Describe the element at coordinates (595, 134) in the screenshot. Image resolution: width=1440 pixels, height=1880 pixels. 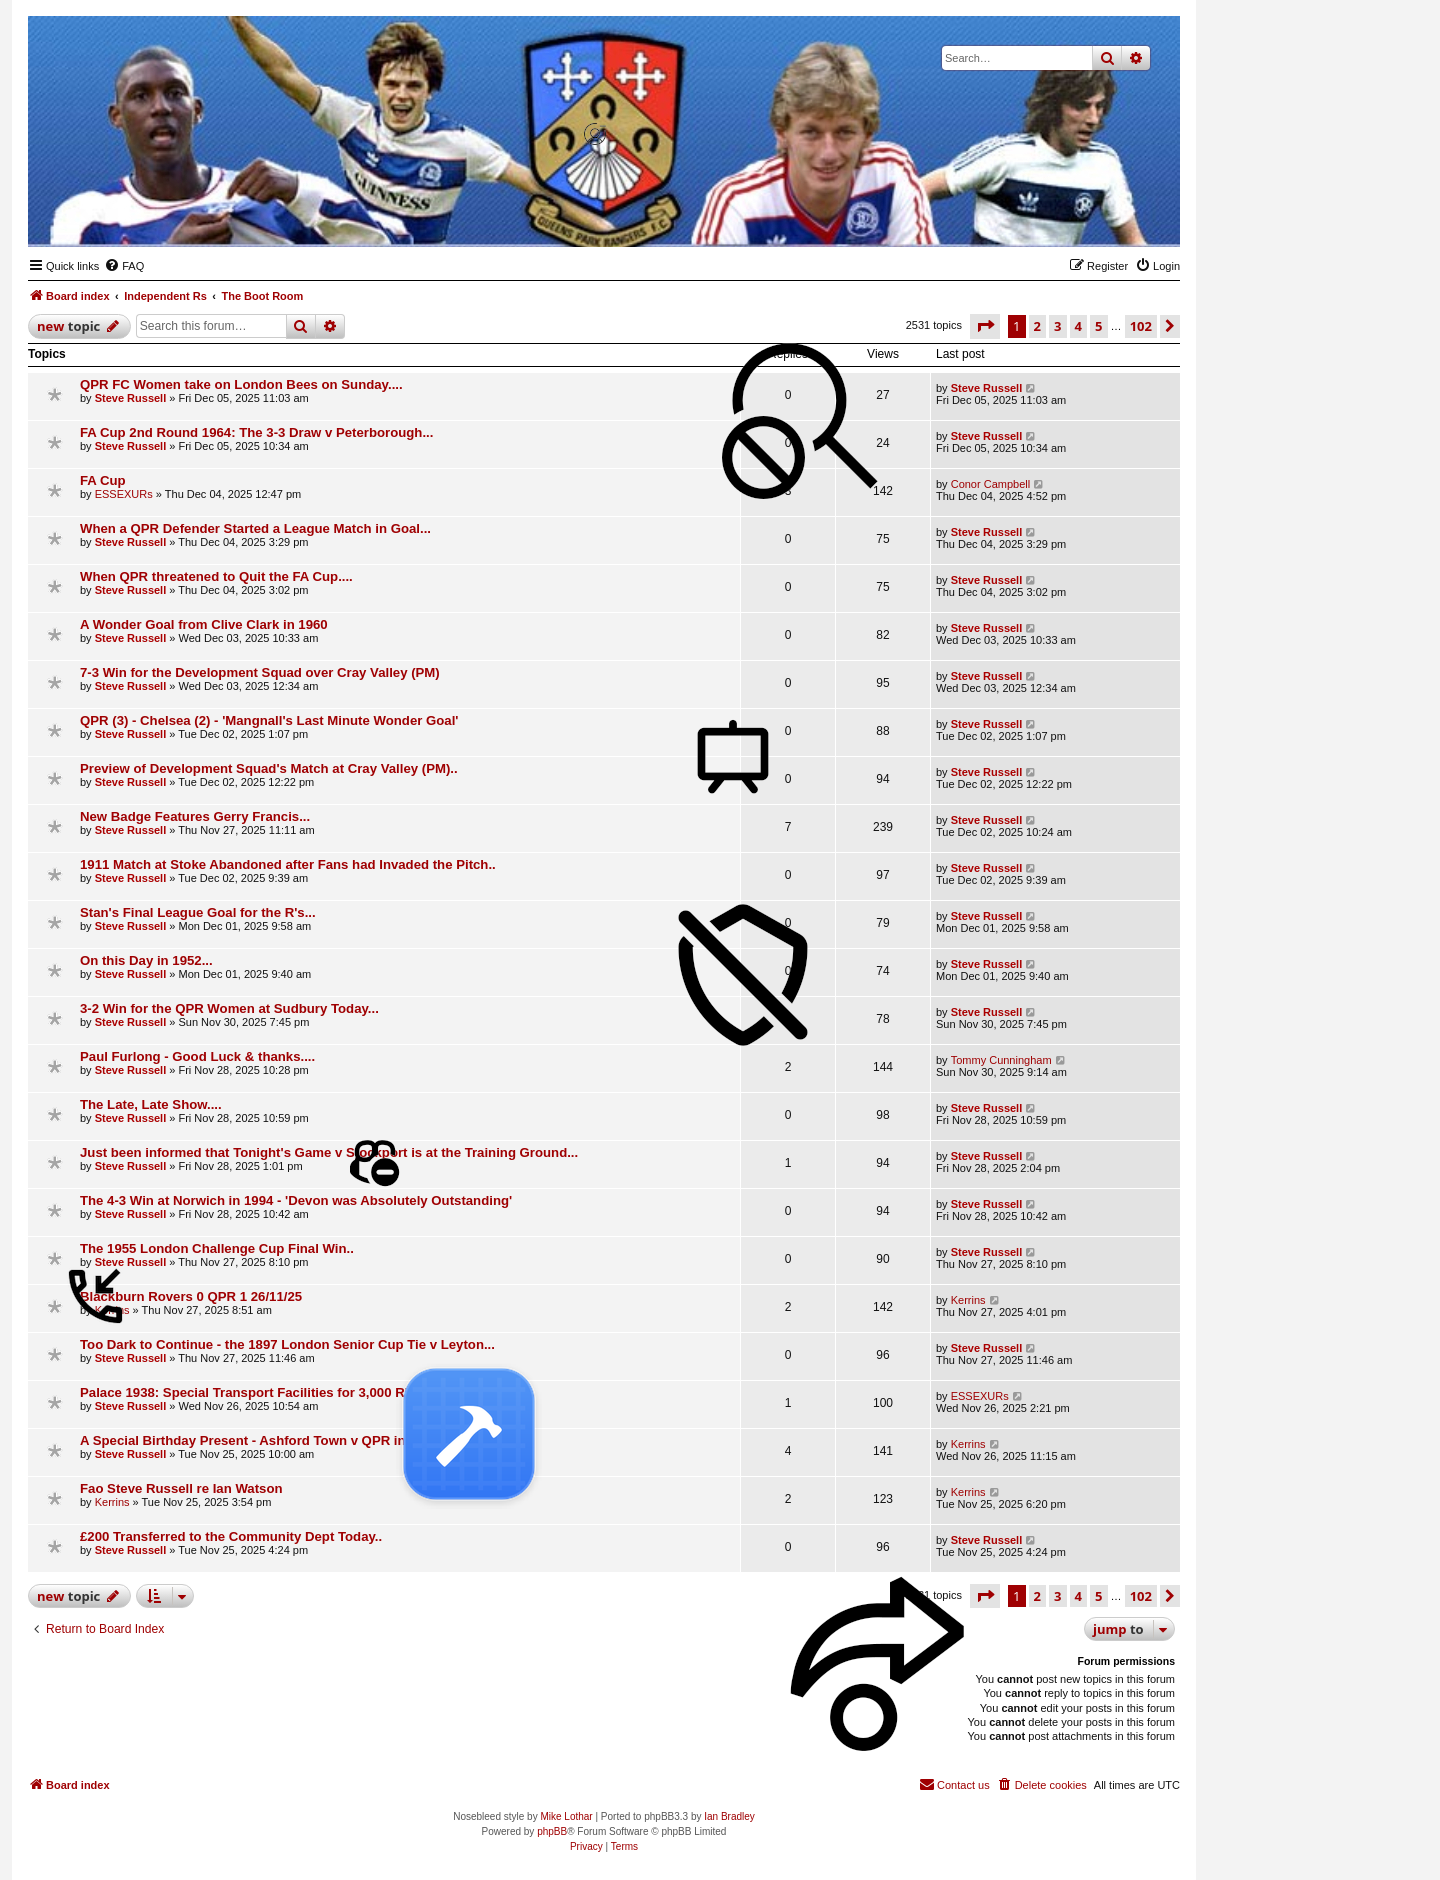
I see `remove a user from your contacts` at that location.